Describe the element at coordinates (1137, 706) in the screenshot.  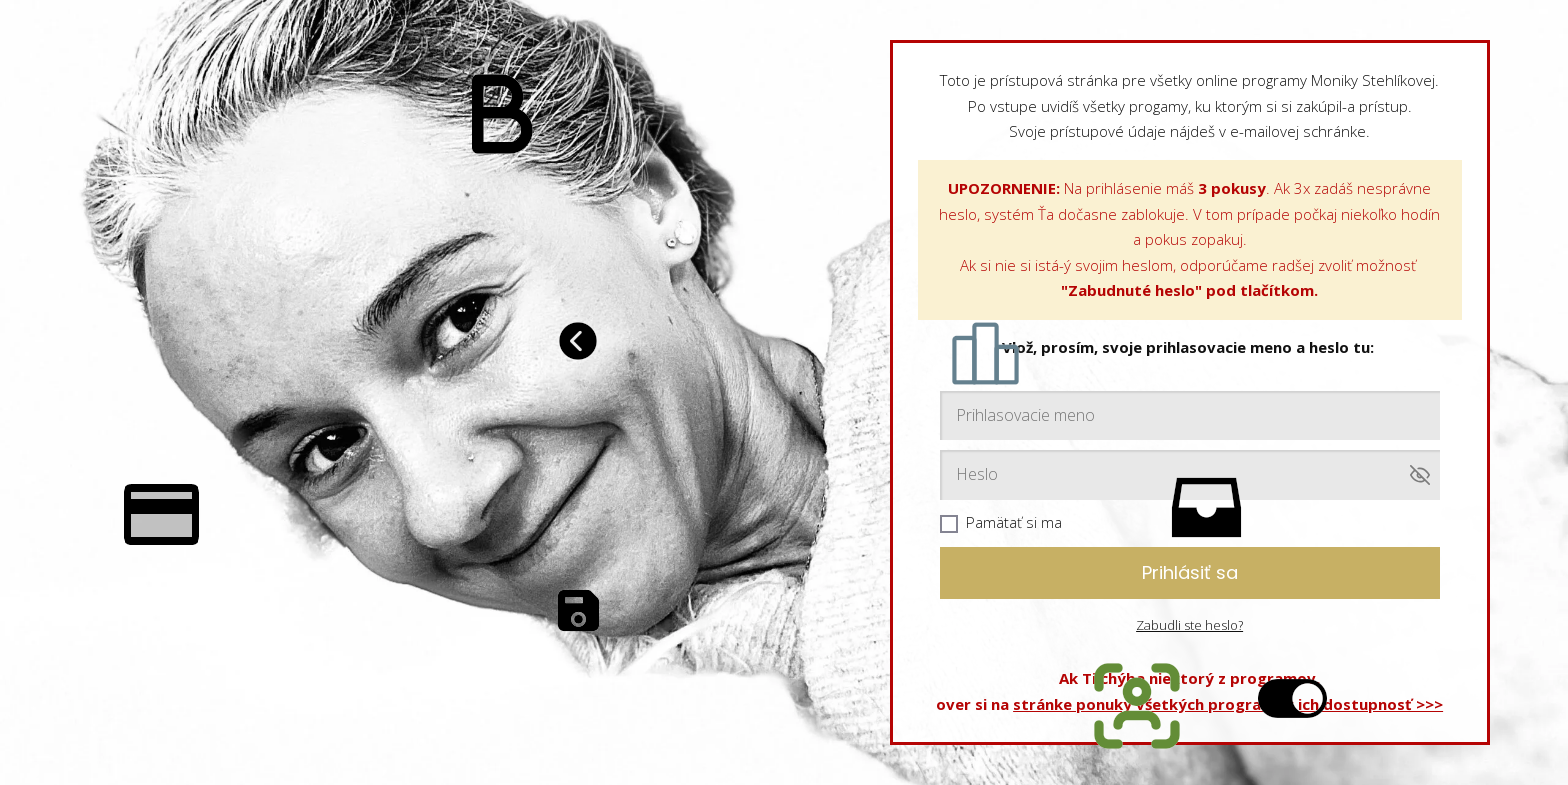
I see `scan or verify user identity` at that location.